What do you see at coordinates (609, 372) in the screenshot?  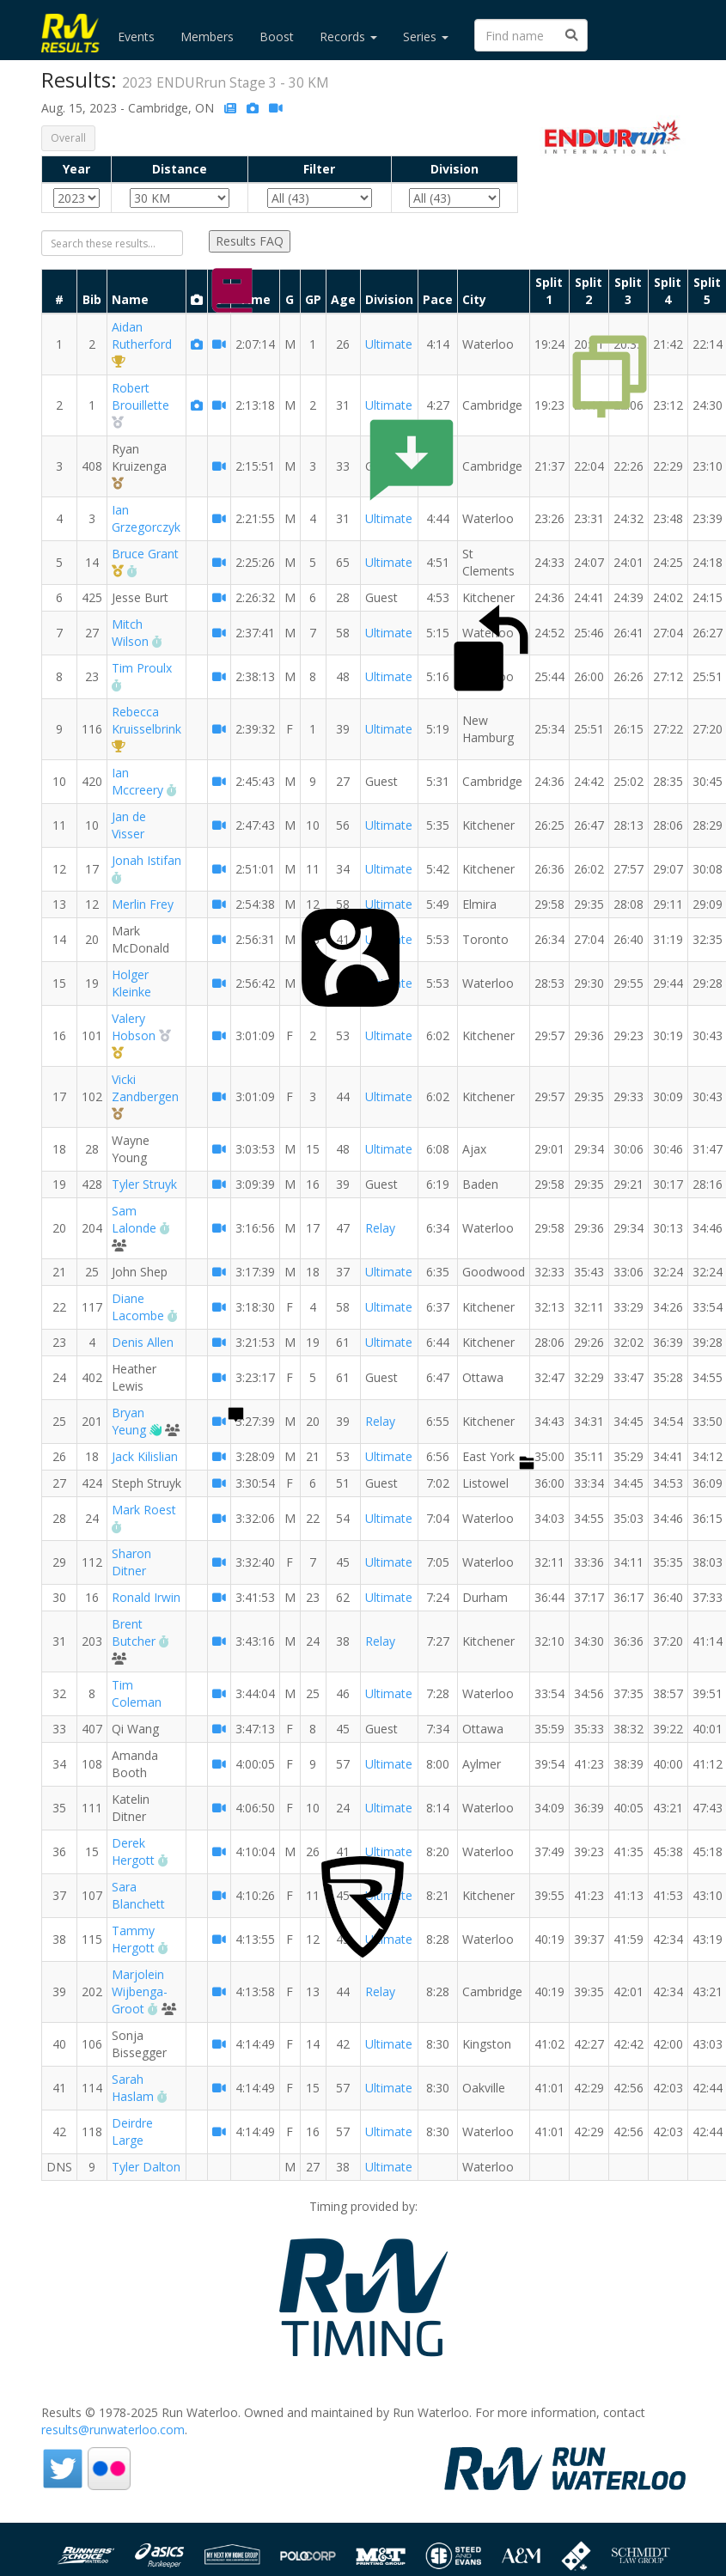 I see `aed electrode pads for defibrillator device` at bounding box center [609, 372].